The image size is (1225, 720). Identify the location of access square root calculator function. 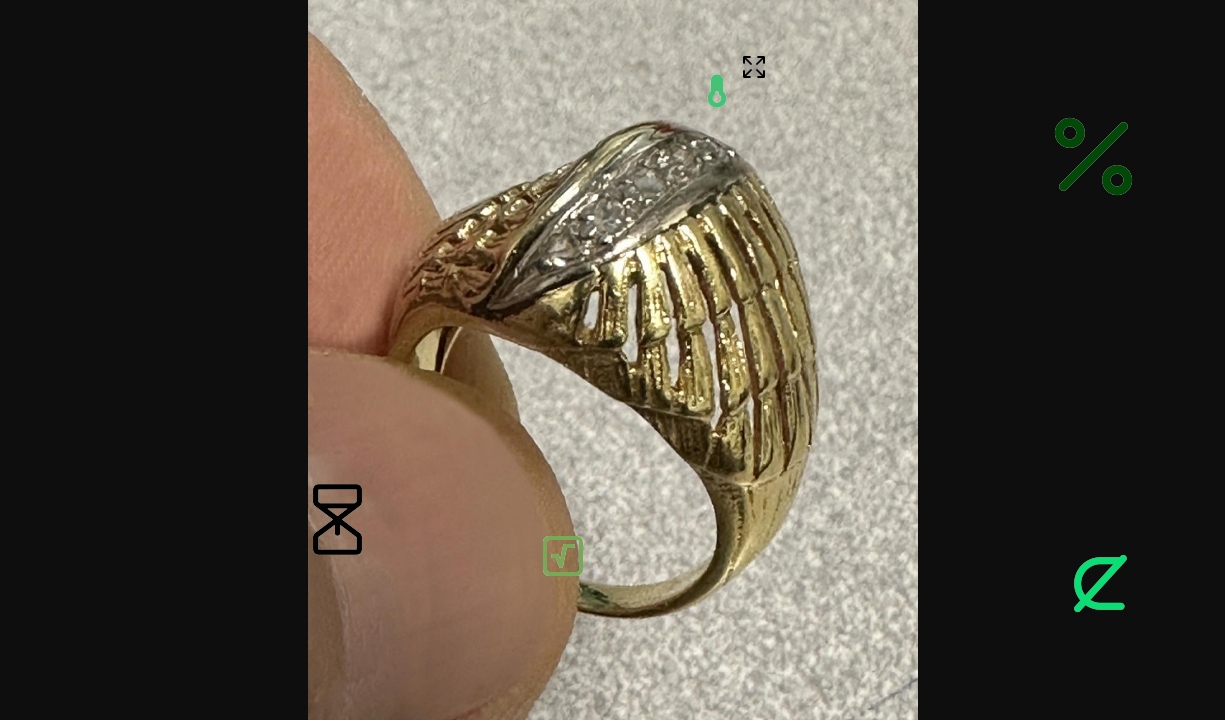
(563, 556).